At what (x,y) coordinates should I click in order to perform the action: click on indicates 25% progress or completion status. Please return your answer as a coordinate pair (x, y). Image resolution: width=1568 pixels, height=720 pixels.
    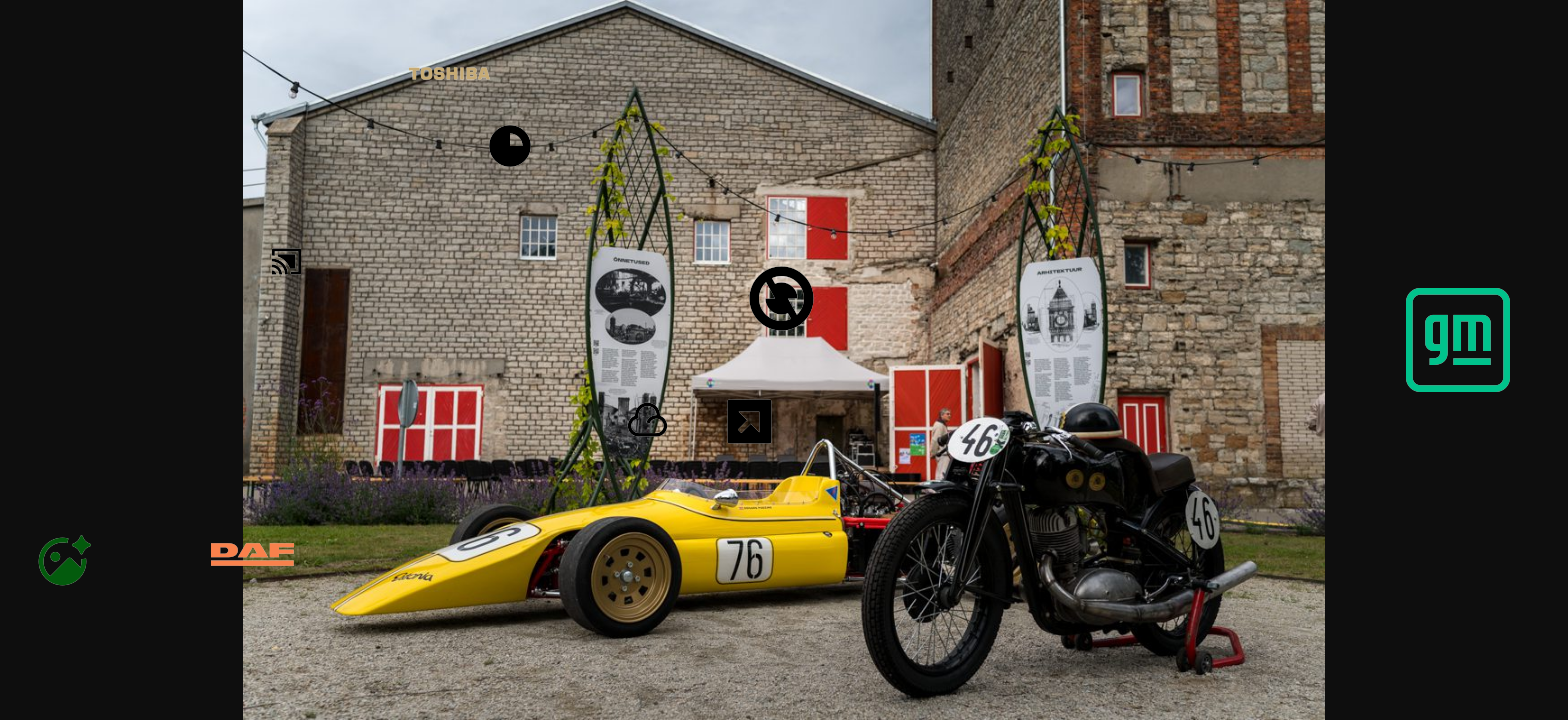
    Looking at the image, I should click on (510, 146).